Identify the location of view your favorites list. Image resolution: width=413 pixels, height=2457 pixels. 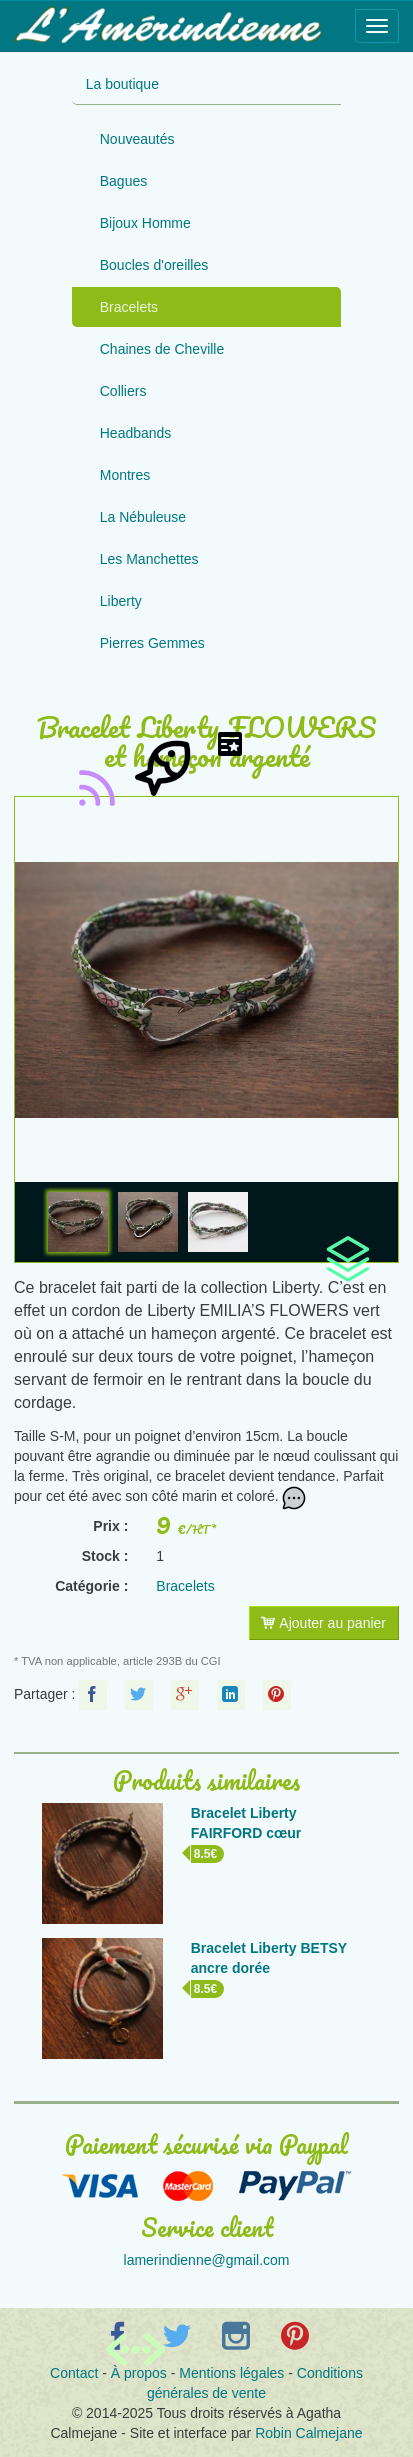
(230, 744).